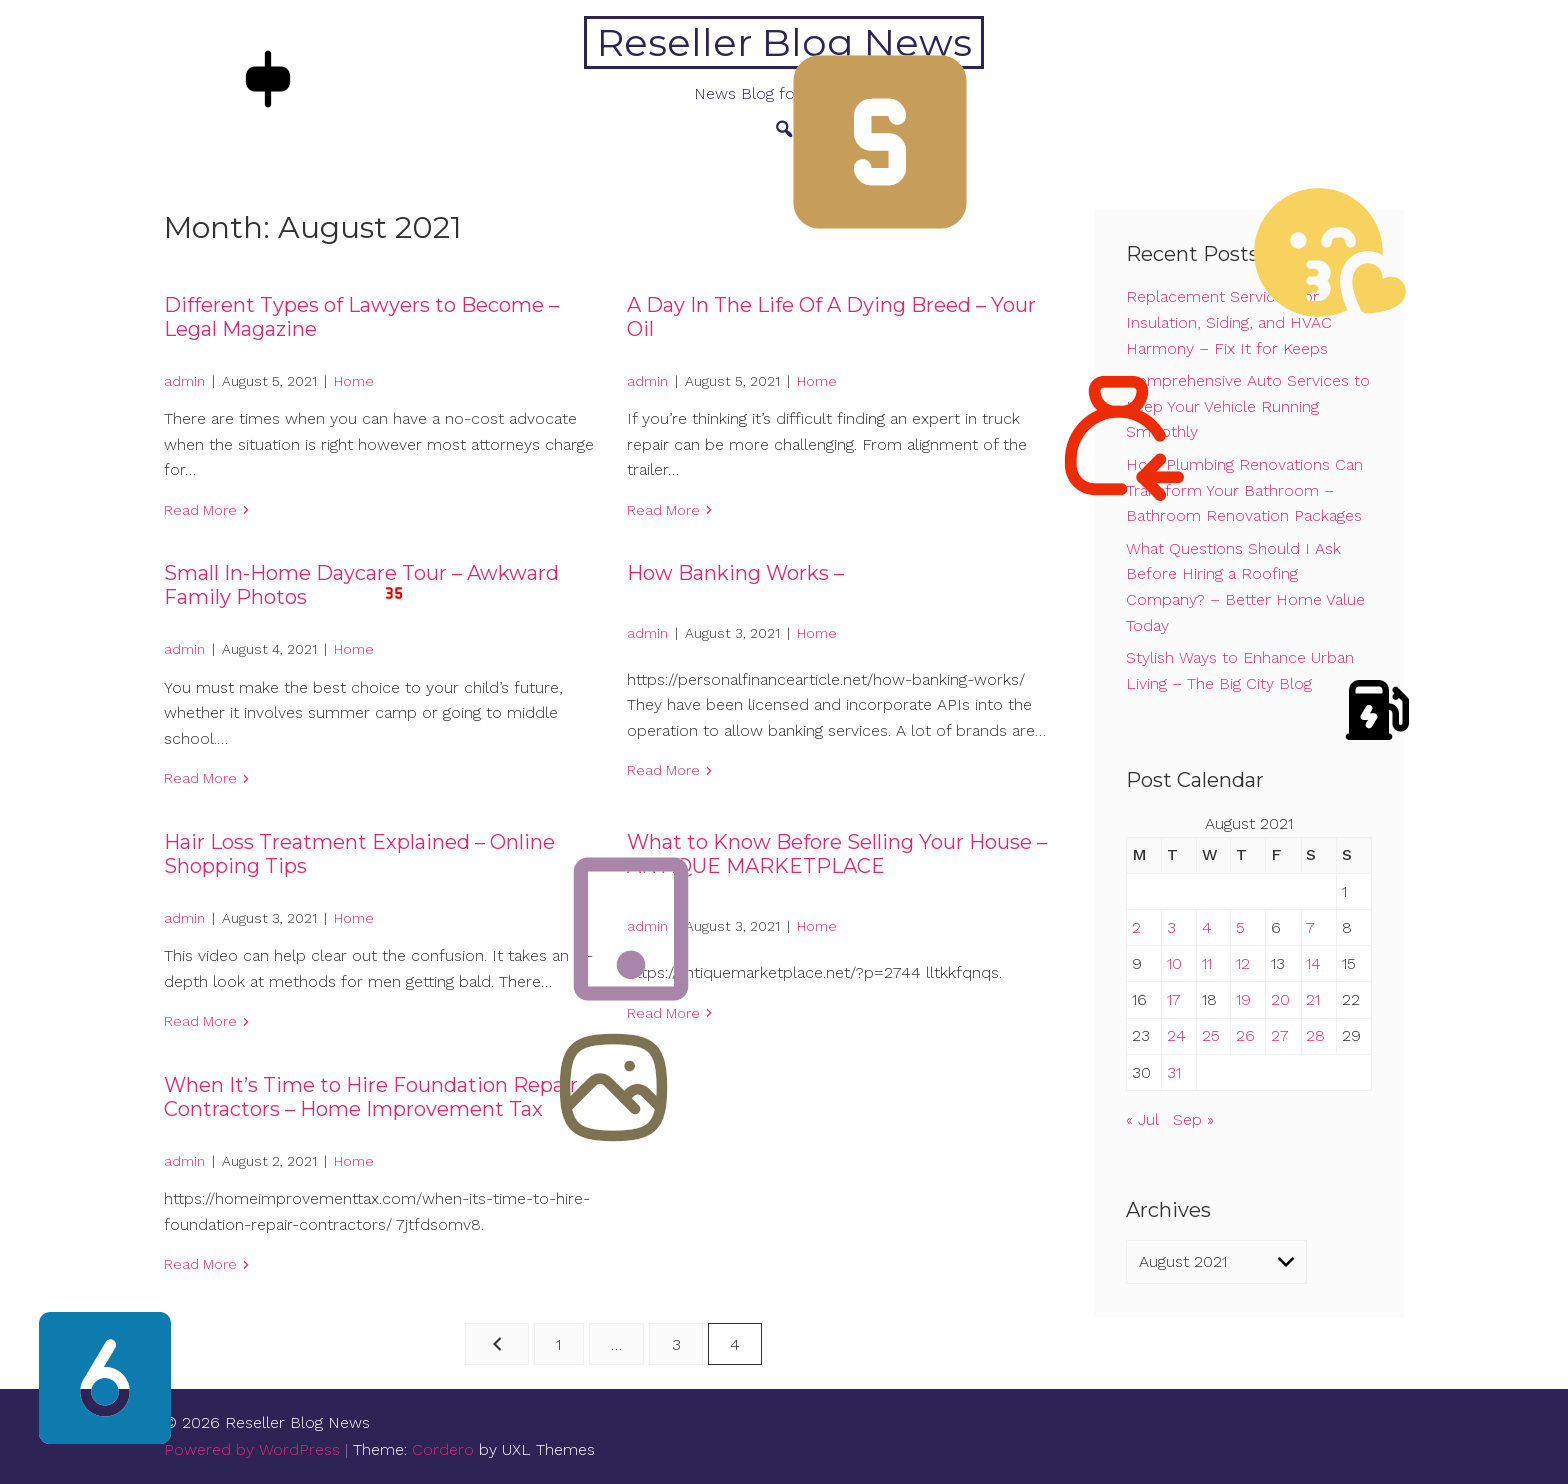 The height and width of the screenshot is (1484, 1568). I want to click on view photo gallery, so click(613, 1087).